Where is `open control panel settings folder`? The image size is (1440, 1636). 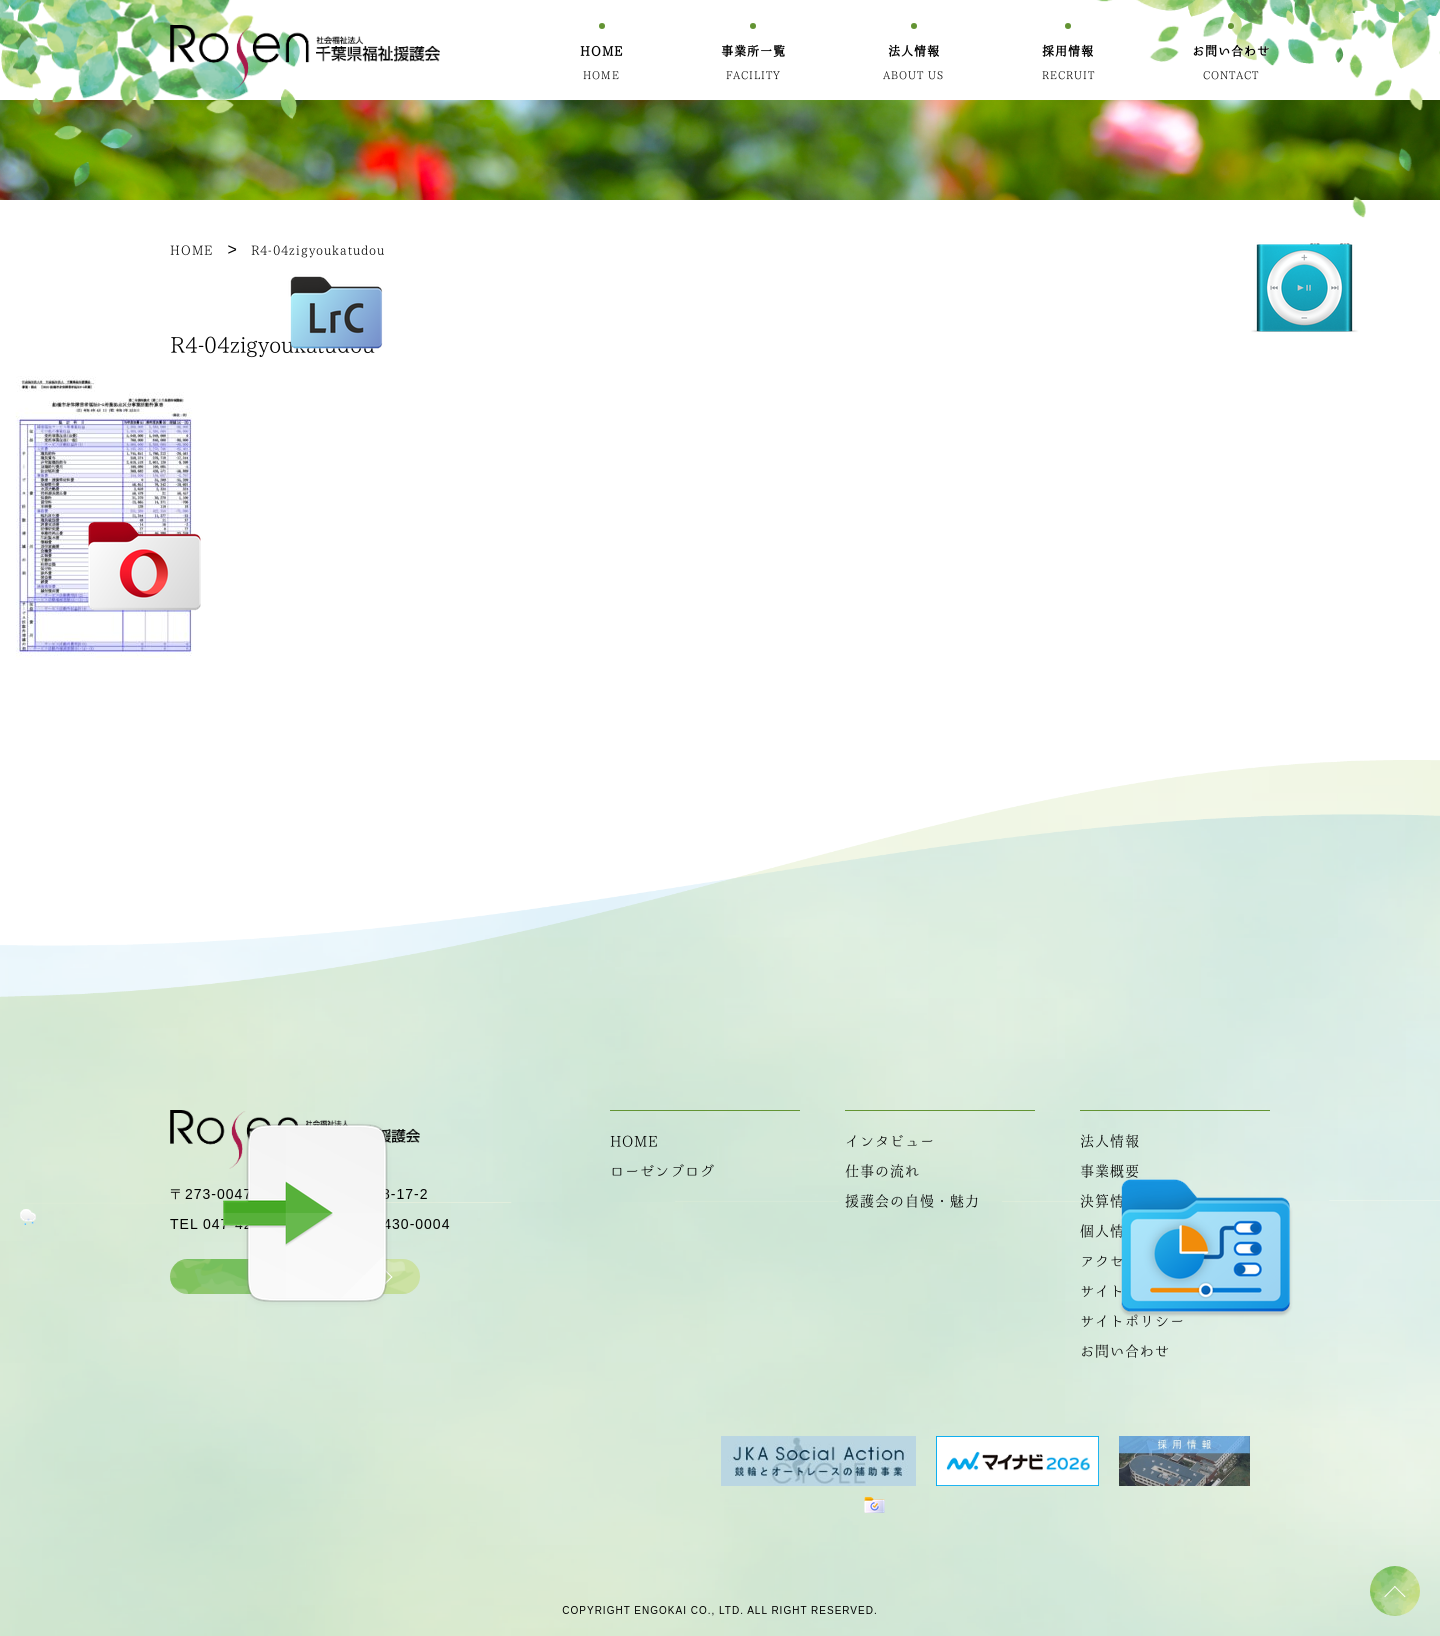 open control panel settings folder is located at coordinates (1205, 1250).